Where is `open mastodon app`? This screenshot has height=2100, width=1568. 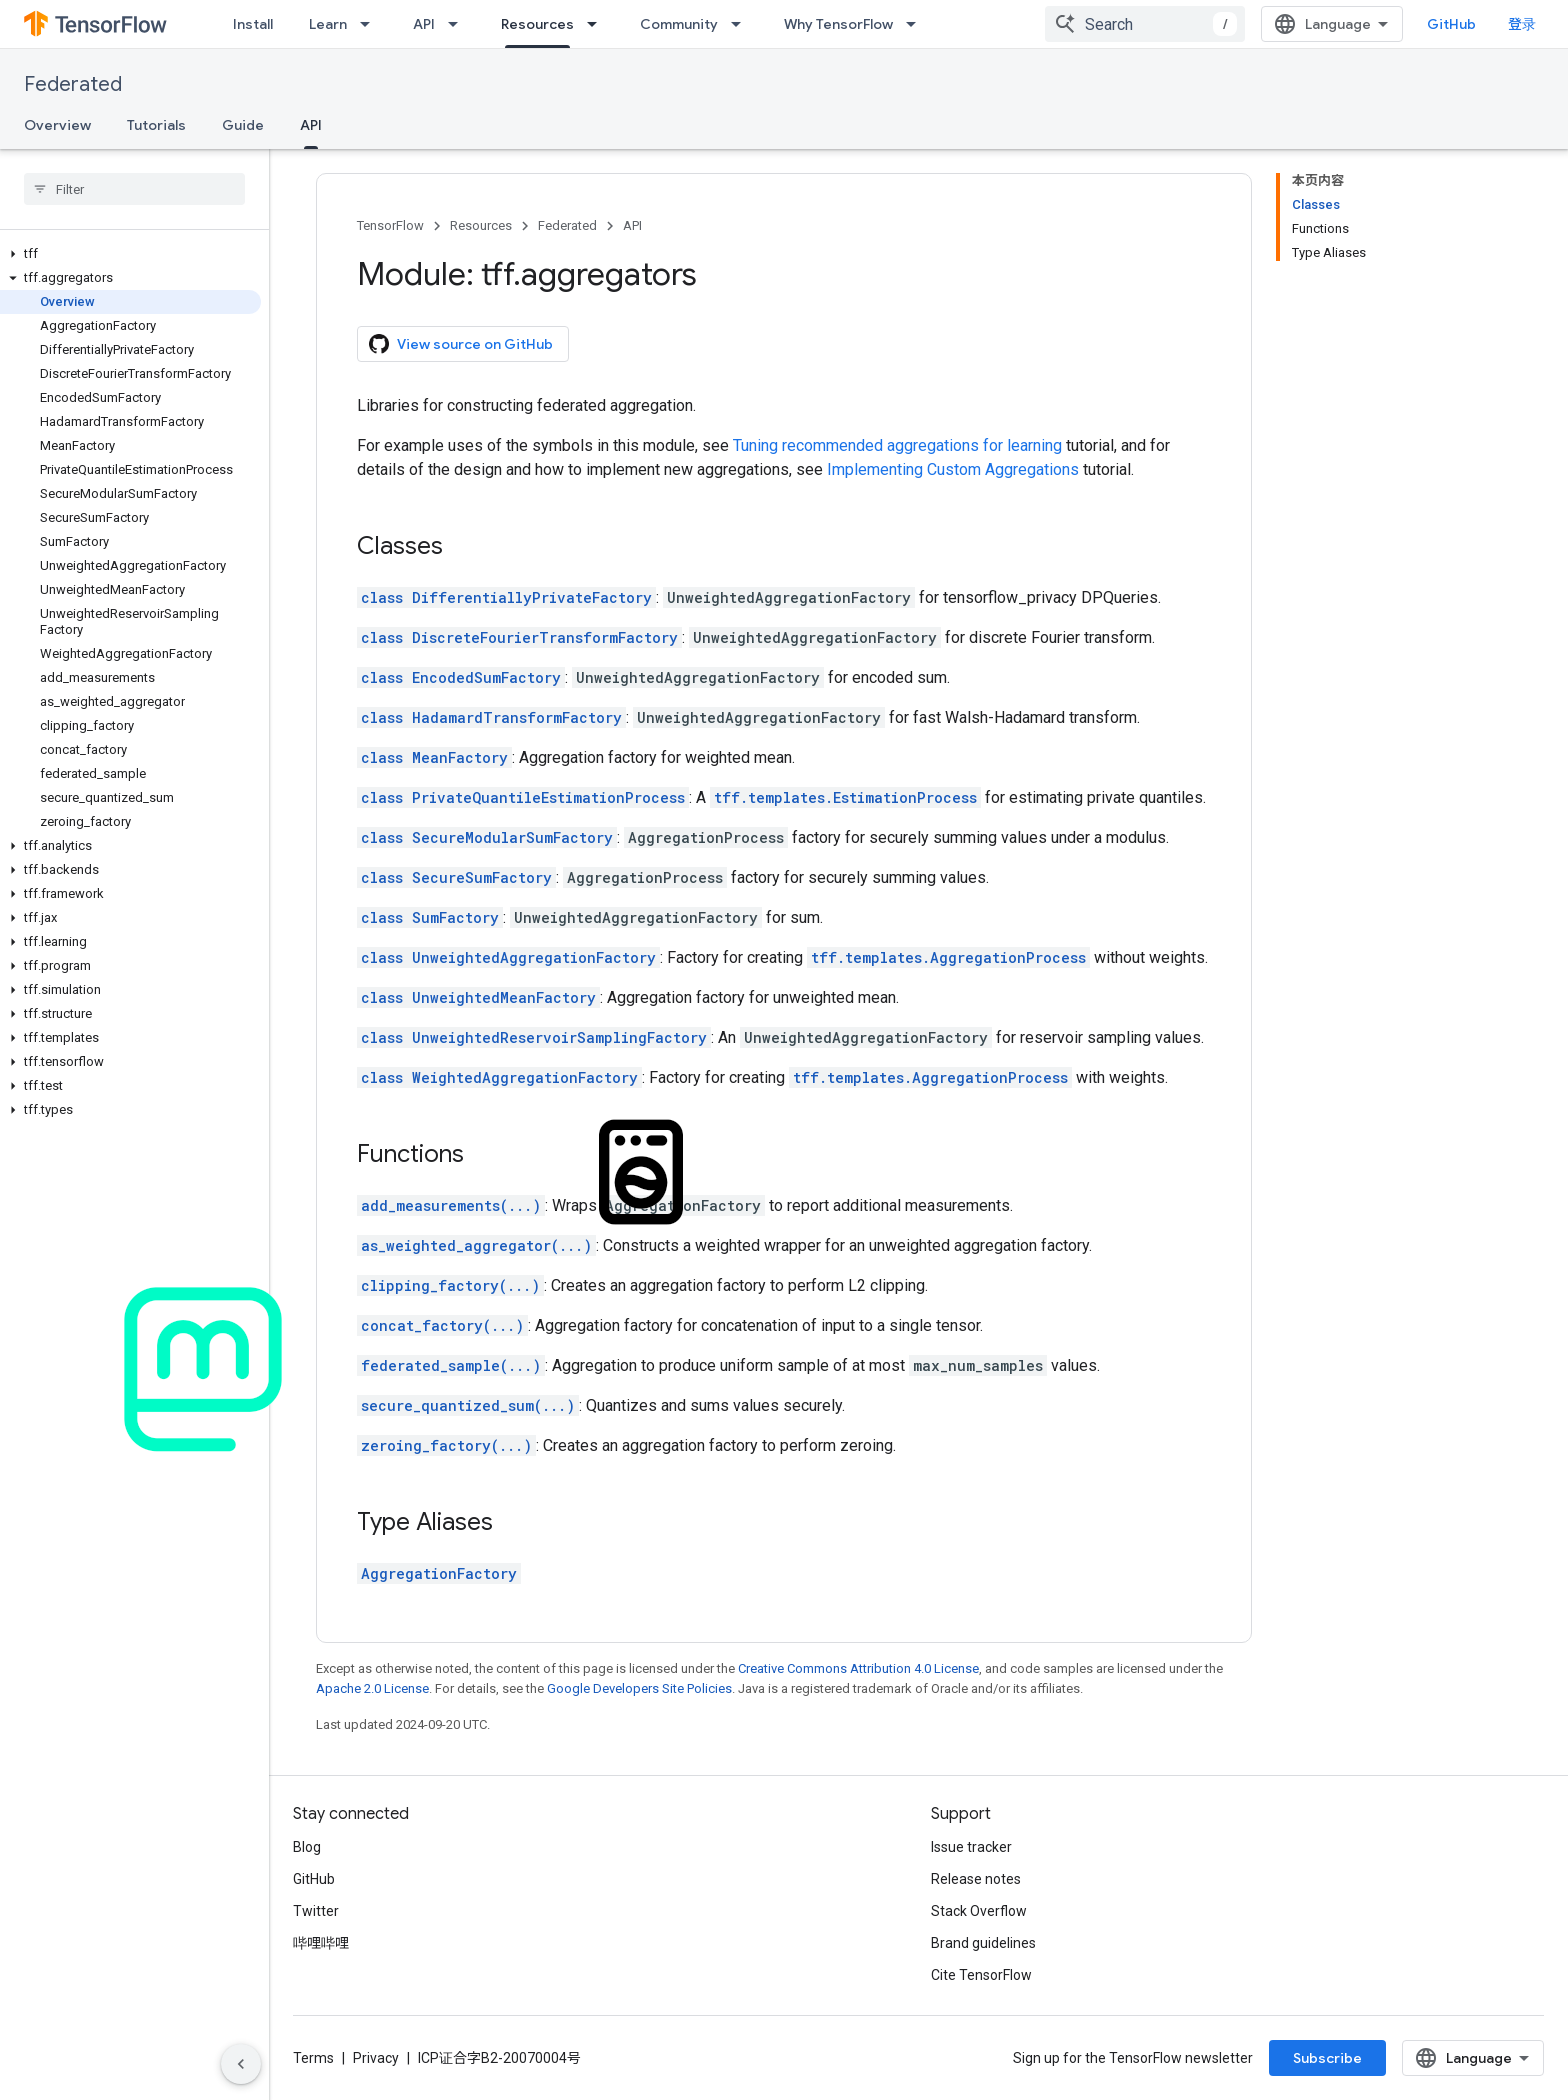
open mastodon app is located at coordinates (203, 1366).